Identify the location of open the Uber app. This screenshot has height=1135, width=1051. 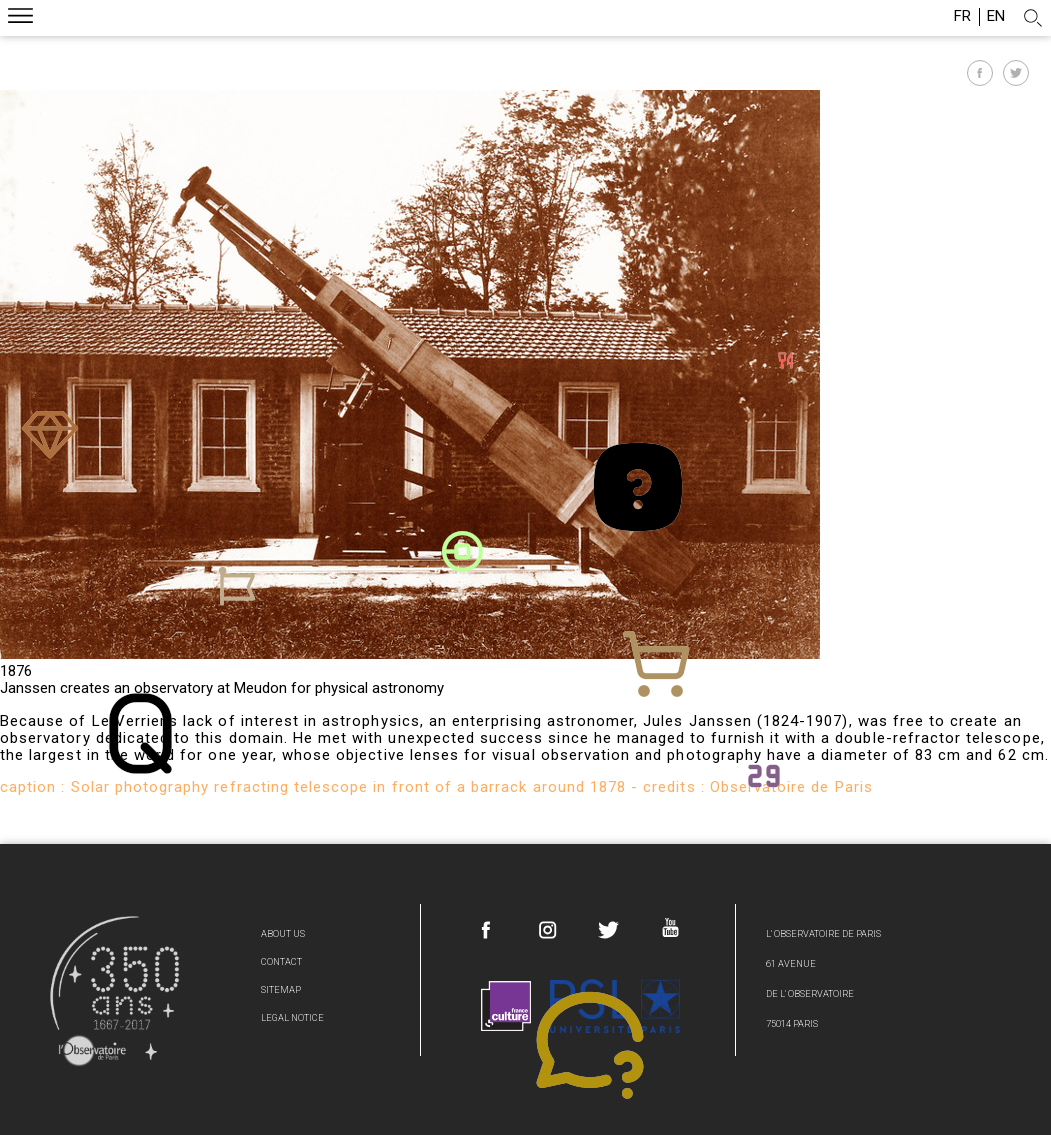
(462, 551).